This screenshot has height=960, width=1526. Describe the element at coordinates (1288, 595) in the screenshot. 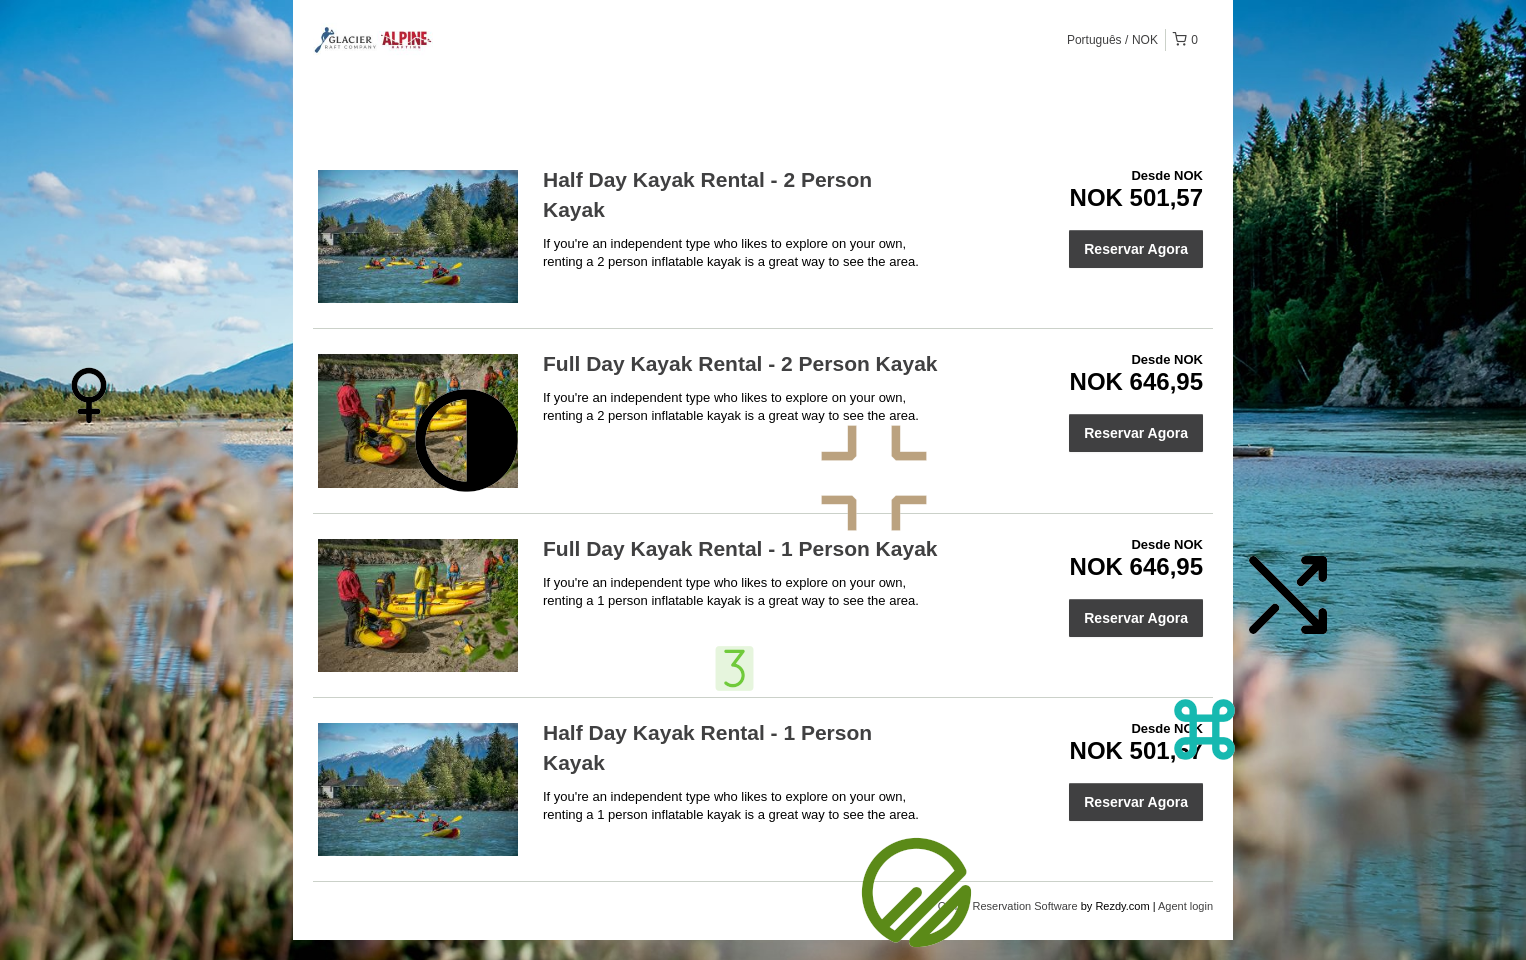

I see `swap or exchange items` at that location.